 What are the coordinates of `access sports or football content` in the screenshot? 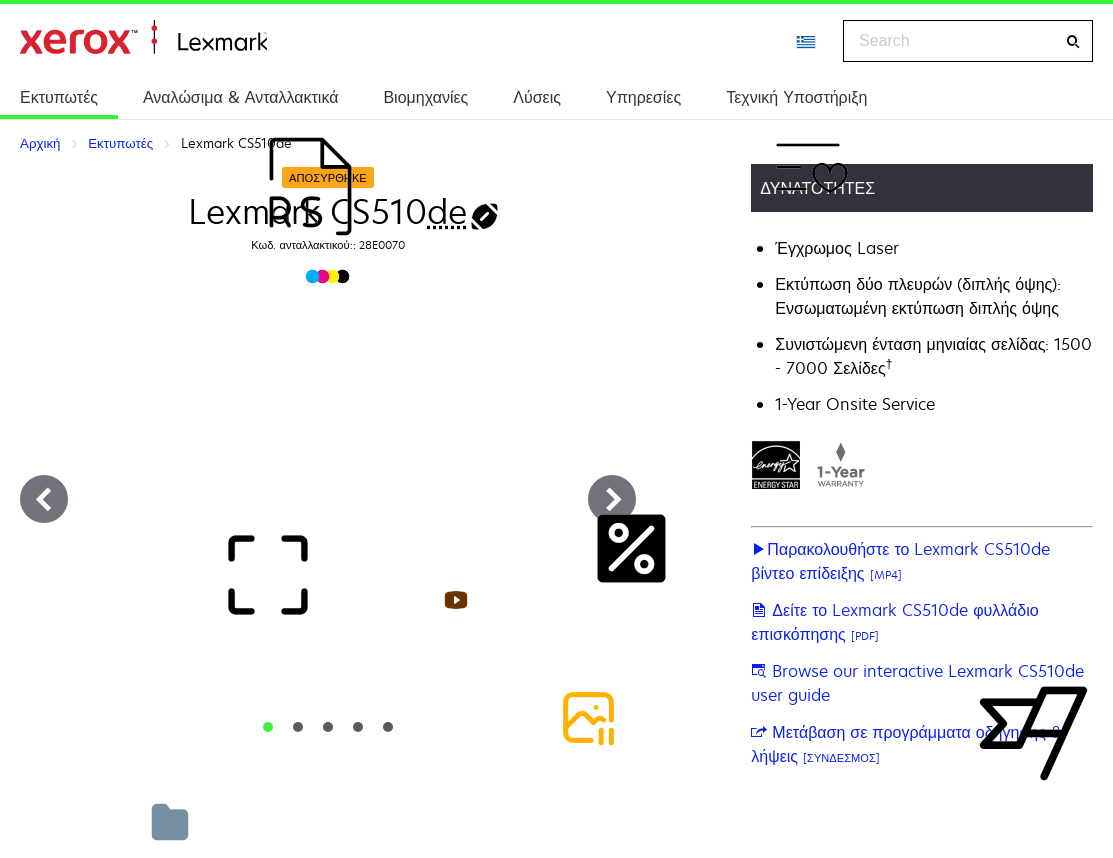 It's located at (484, 216).